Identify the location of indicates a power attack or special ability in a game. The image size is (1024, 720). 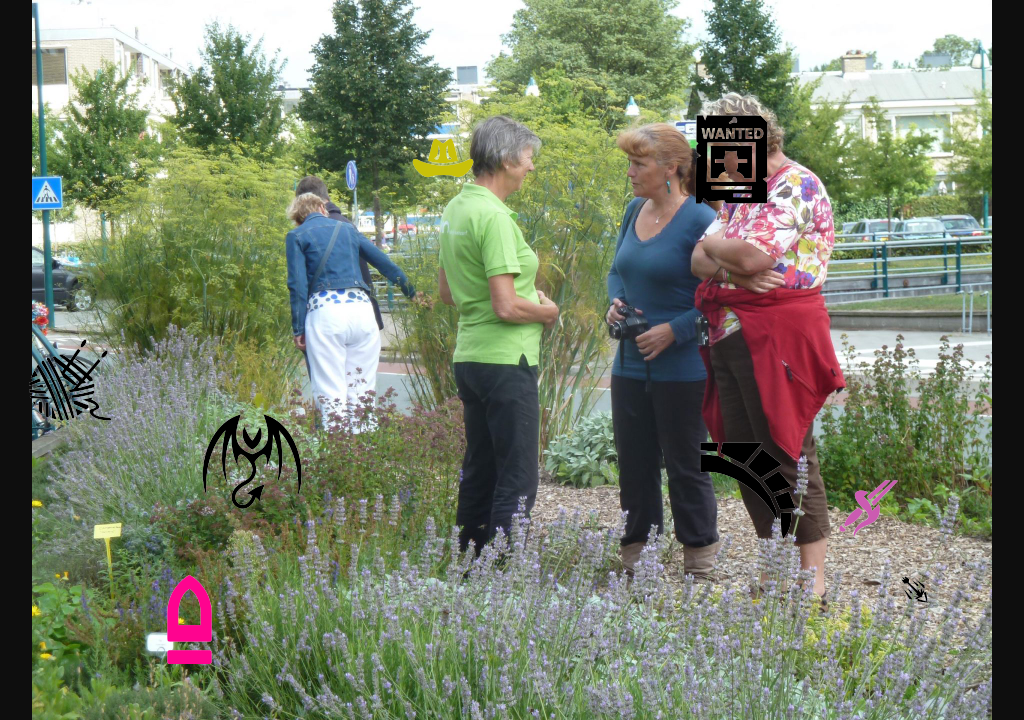
(914, 589).